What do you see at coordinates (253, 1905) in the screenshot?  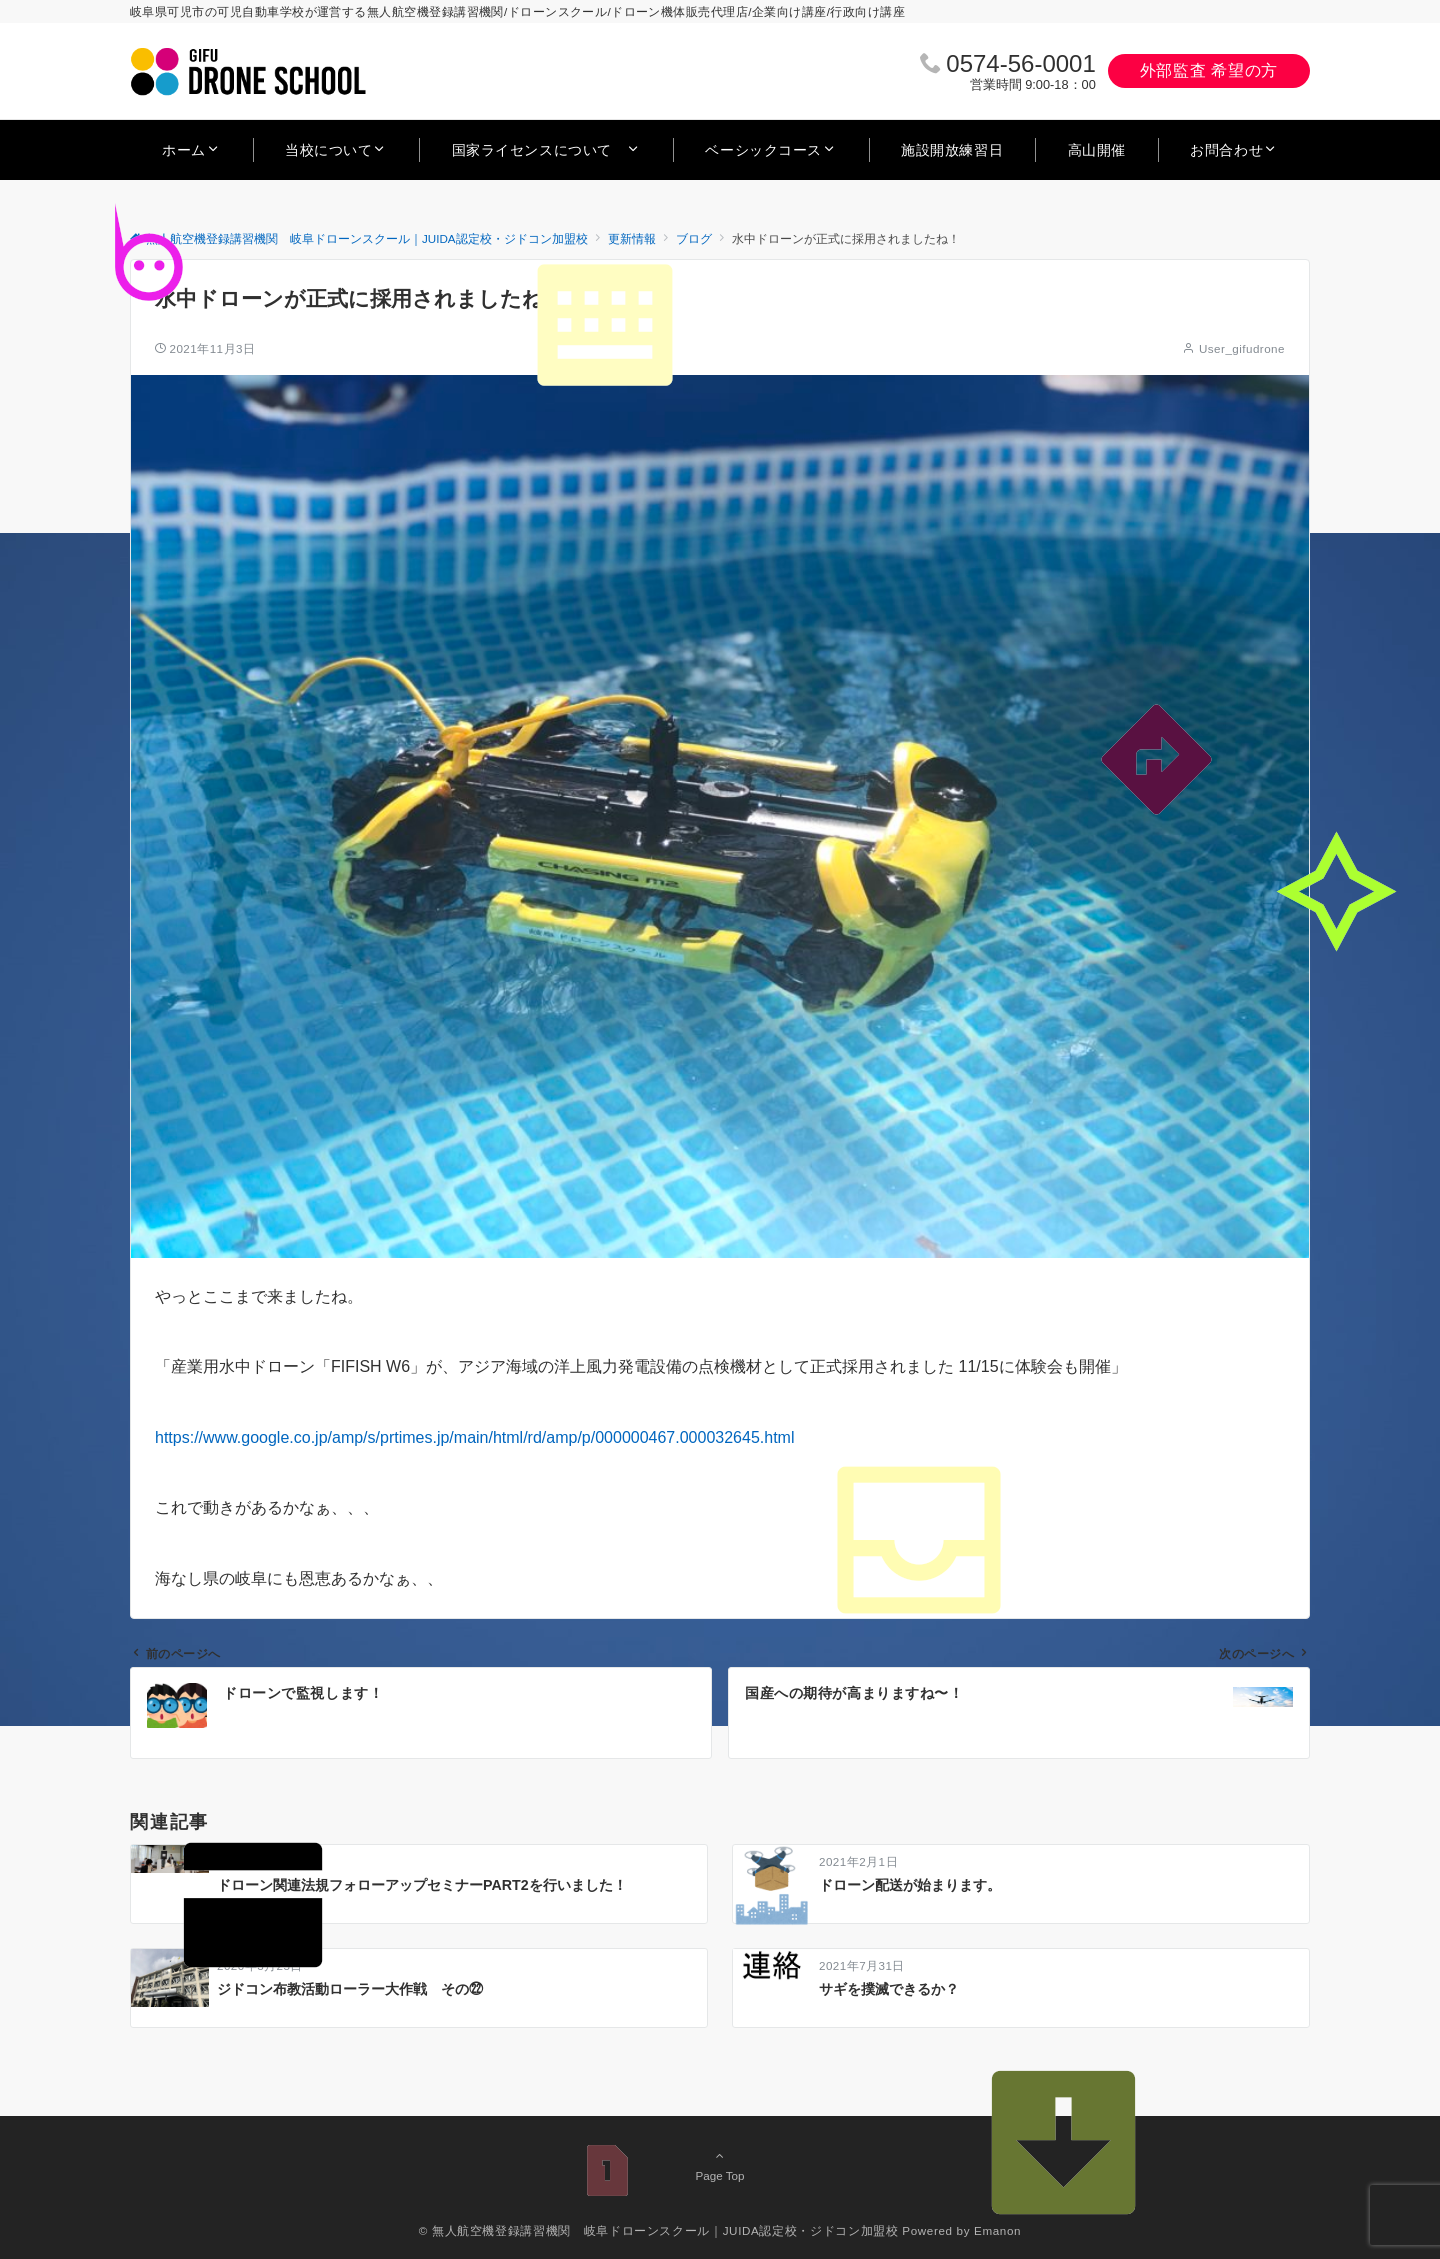 I see `access payment methods` at bounding box center [253, 1905].